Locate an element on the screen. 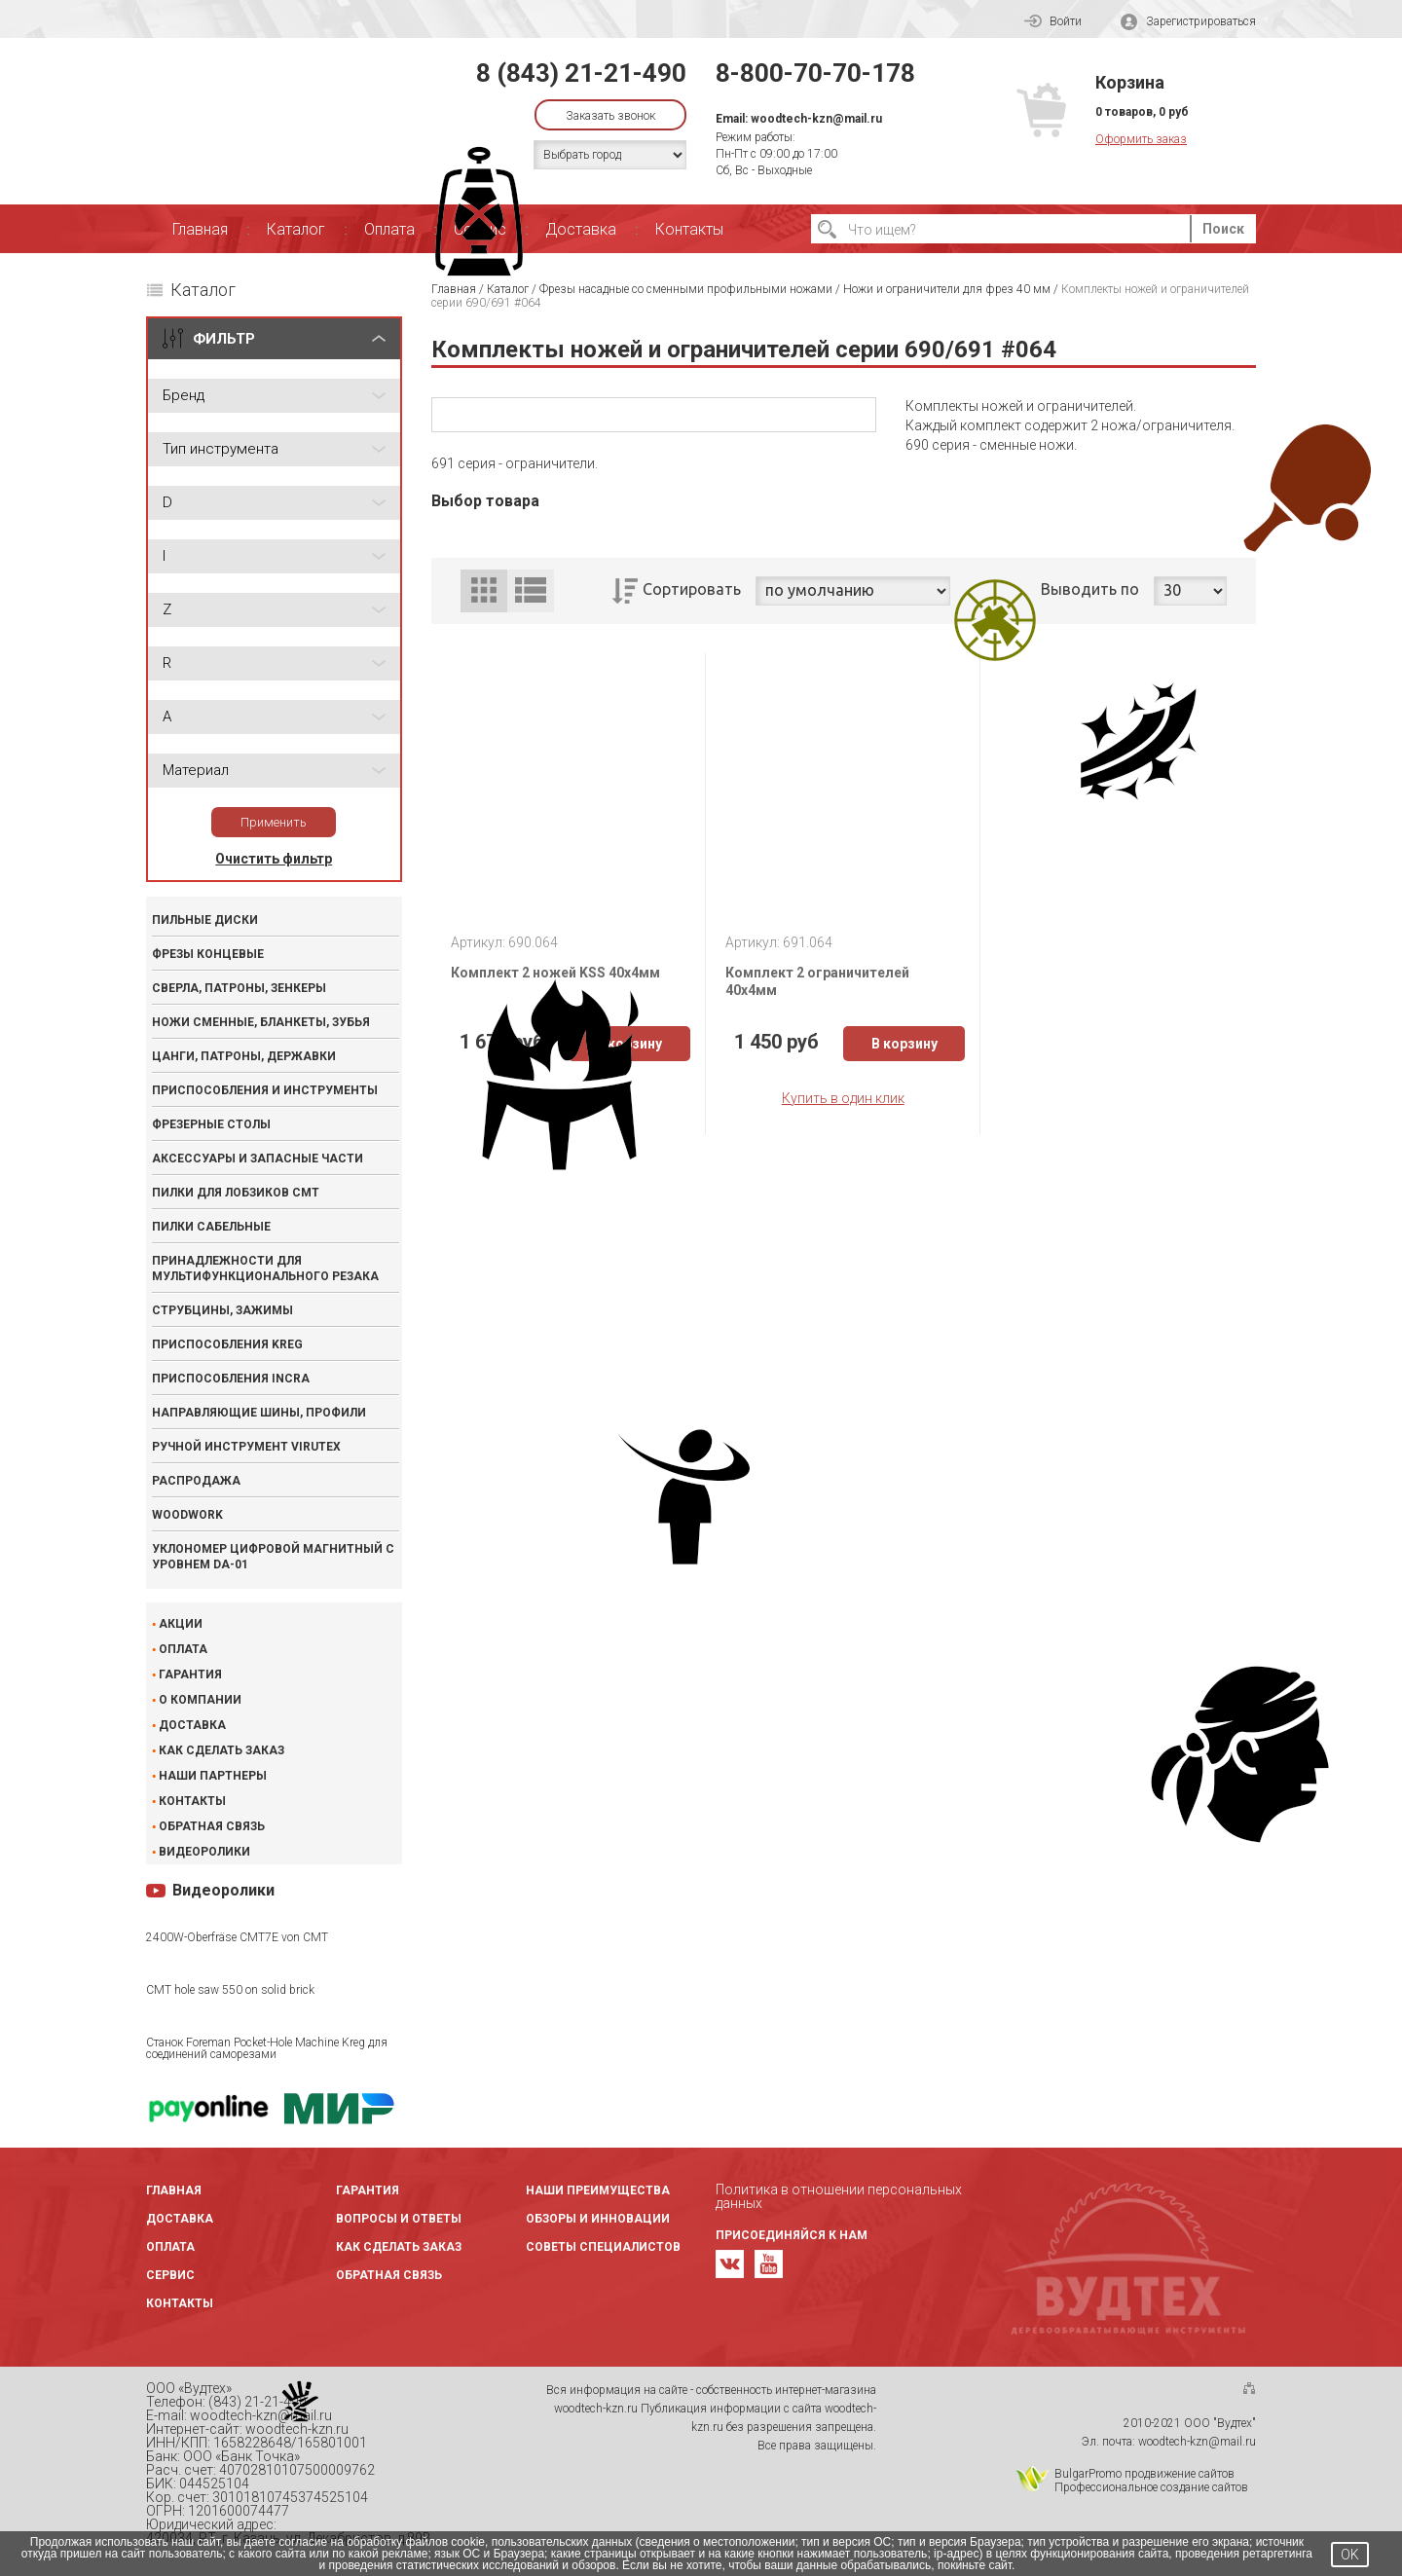  select bandana accessory for character customization is located at coordinates (1240, 1756).